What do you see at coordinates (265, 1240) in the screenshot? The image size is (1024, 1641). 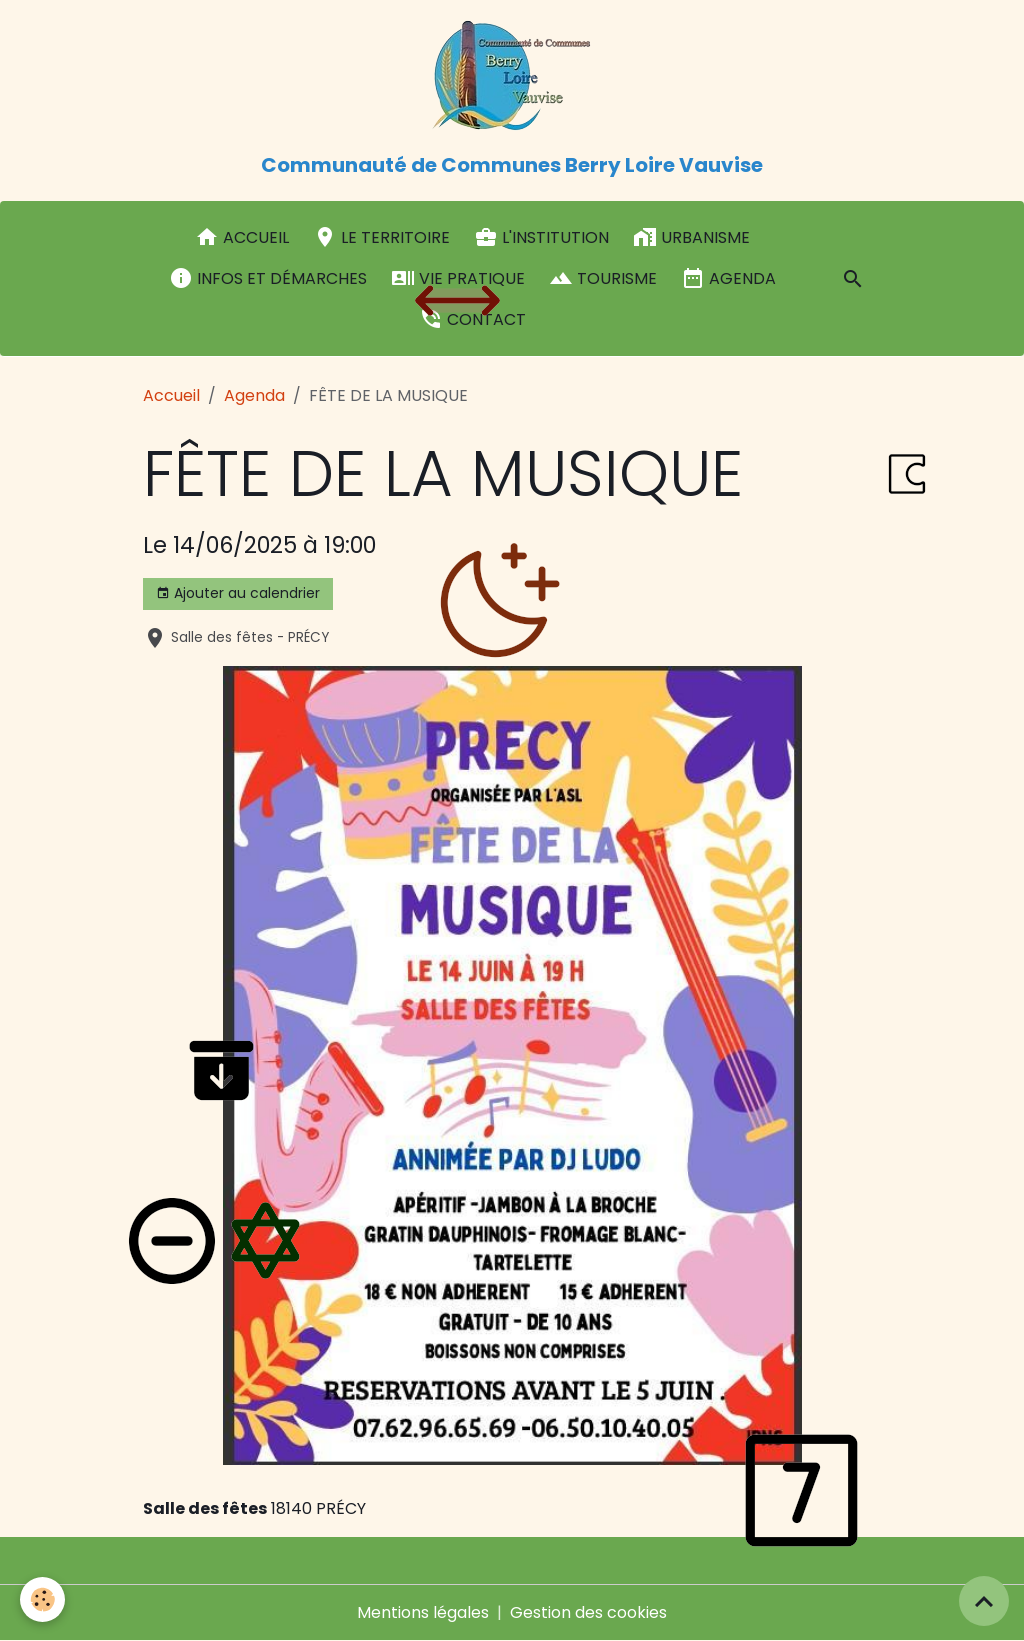 I see `indicates Jewish religious content or services` at bounding box center [265, 1240].